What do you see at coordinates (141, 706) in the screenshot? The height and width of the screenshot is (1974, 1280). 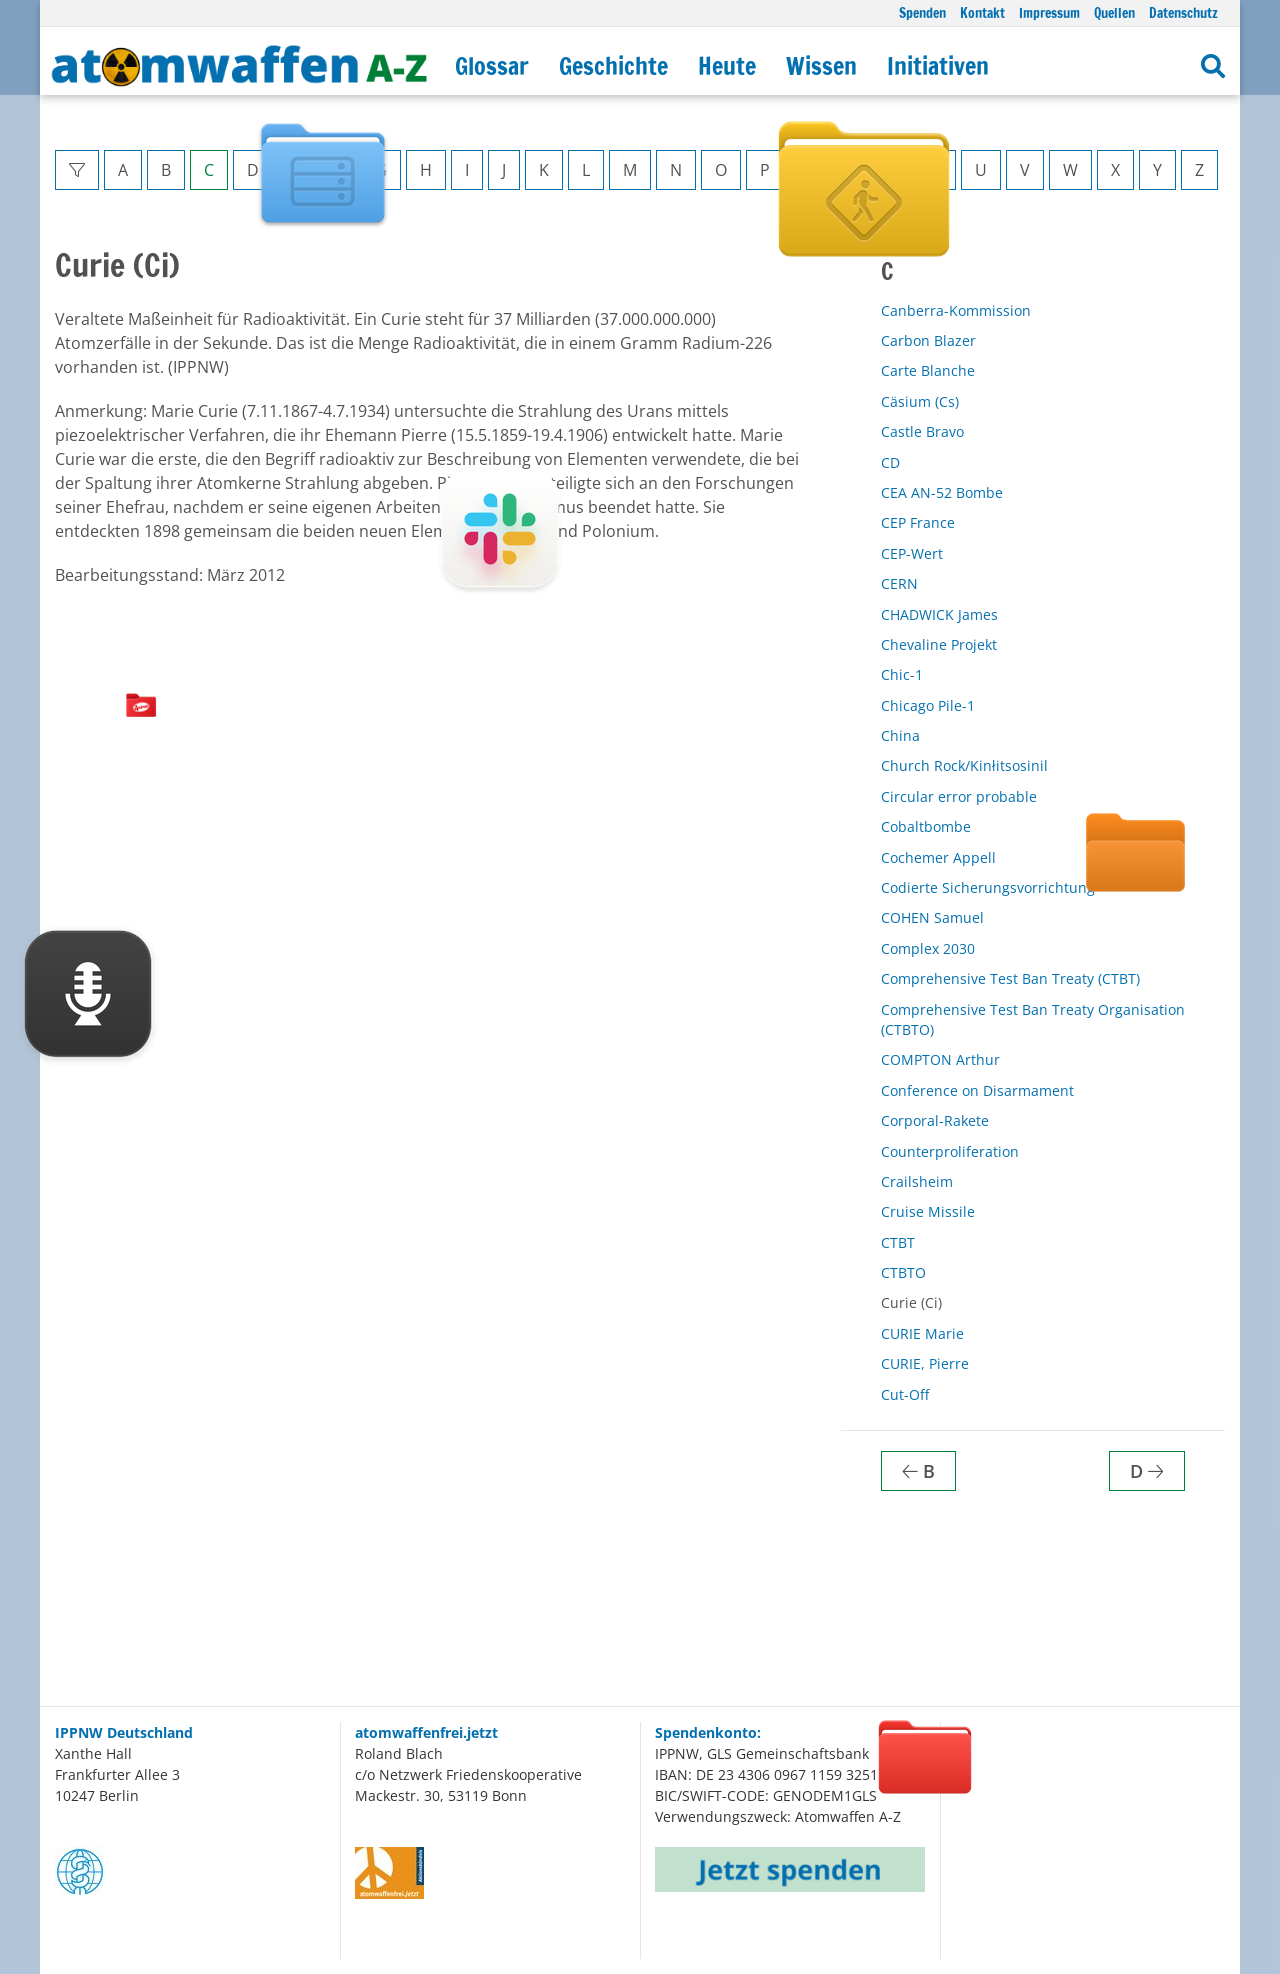 I see `open android files folder` at bounding box center [141, 706].